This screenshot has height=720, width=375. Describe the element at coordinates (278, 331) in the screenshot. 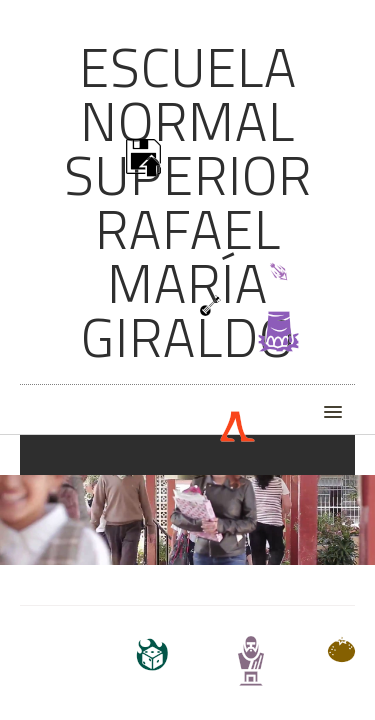

I see `perform a stomp attack` at that location.